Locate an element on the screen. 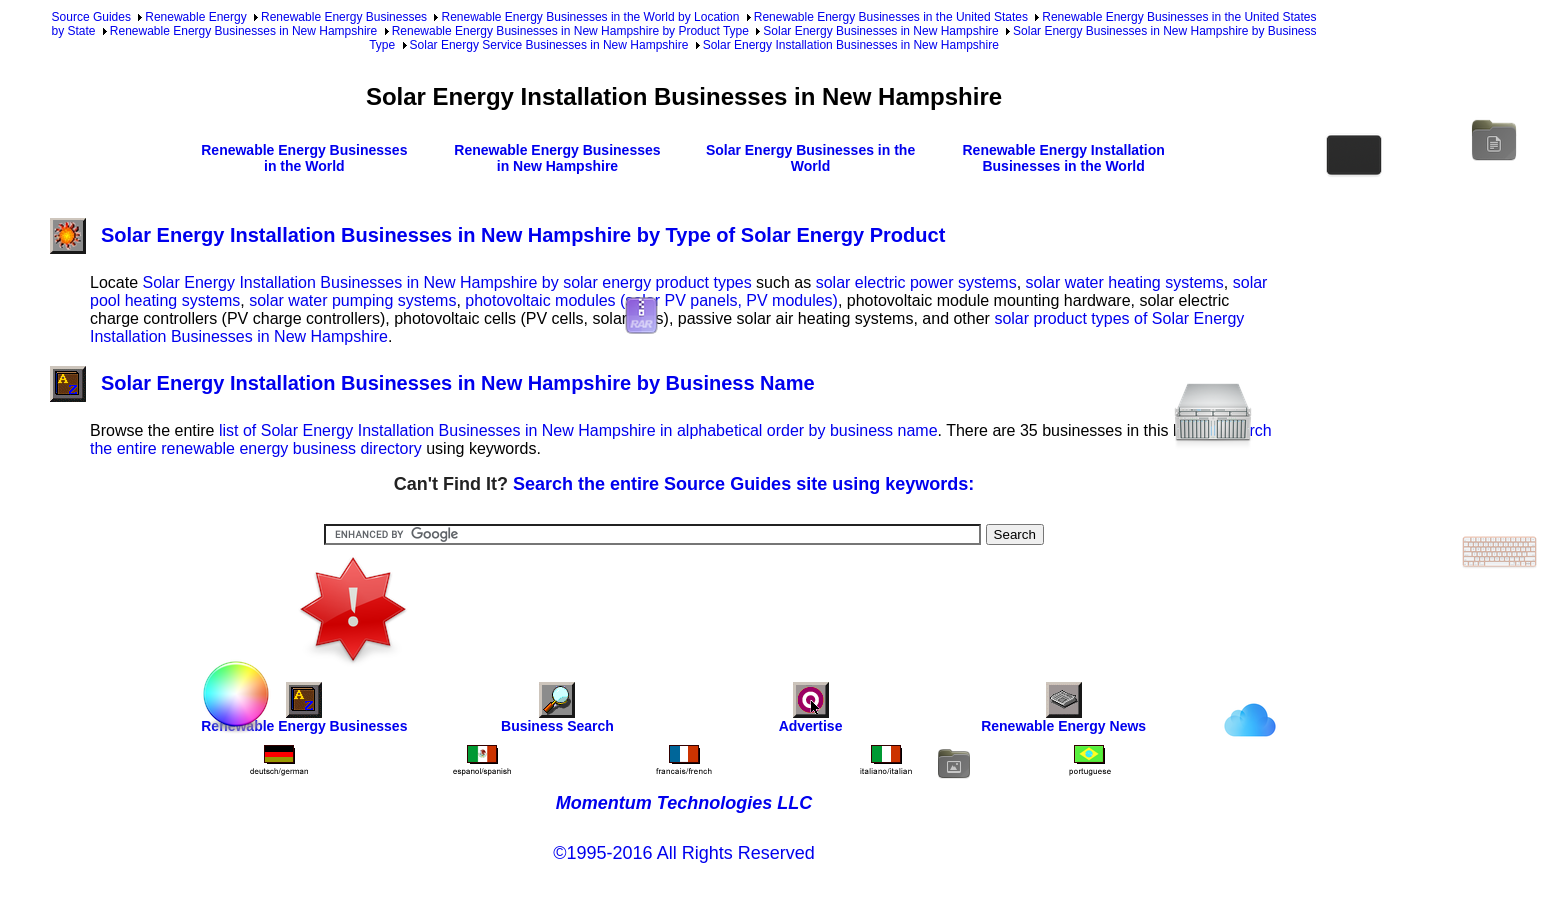  indicates a critical software update is available is located at coordinates (353, 609).